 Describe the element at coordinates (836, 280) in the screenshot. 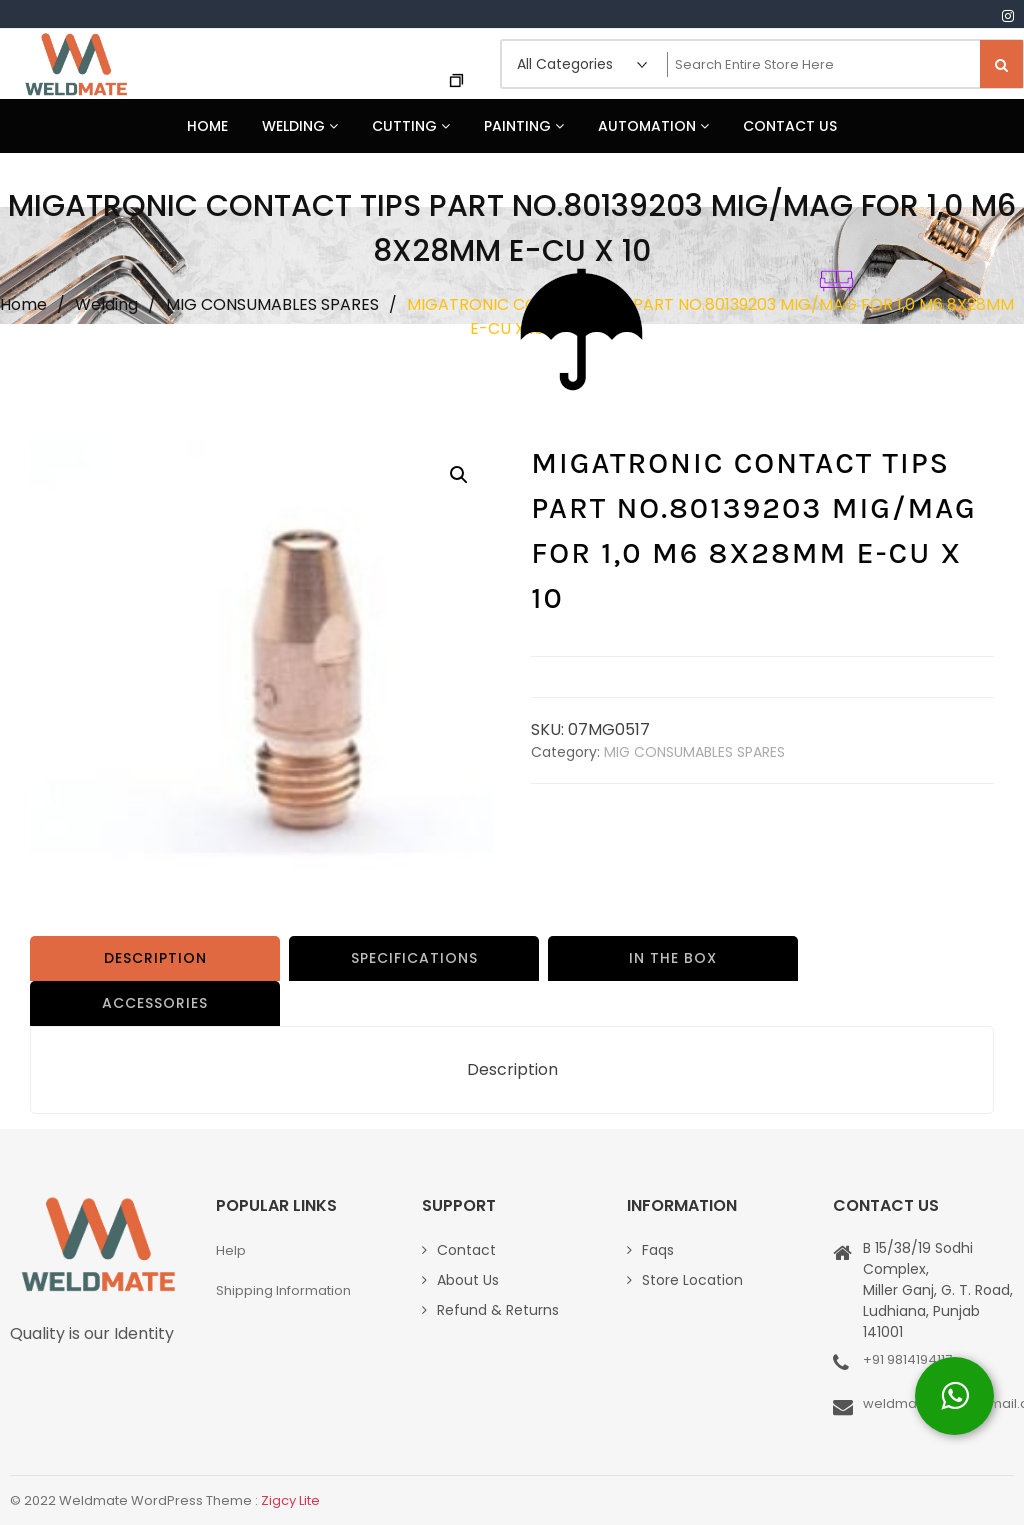

I see `browse furniture or home decor items` at that location.